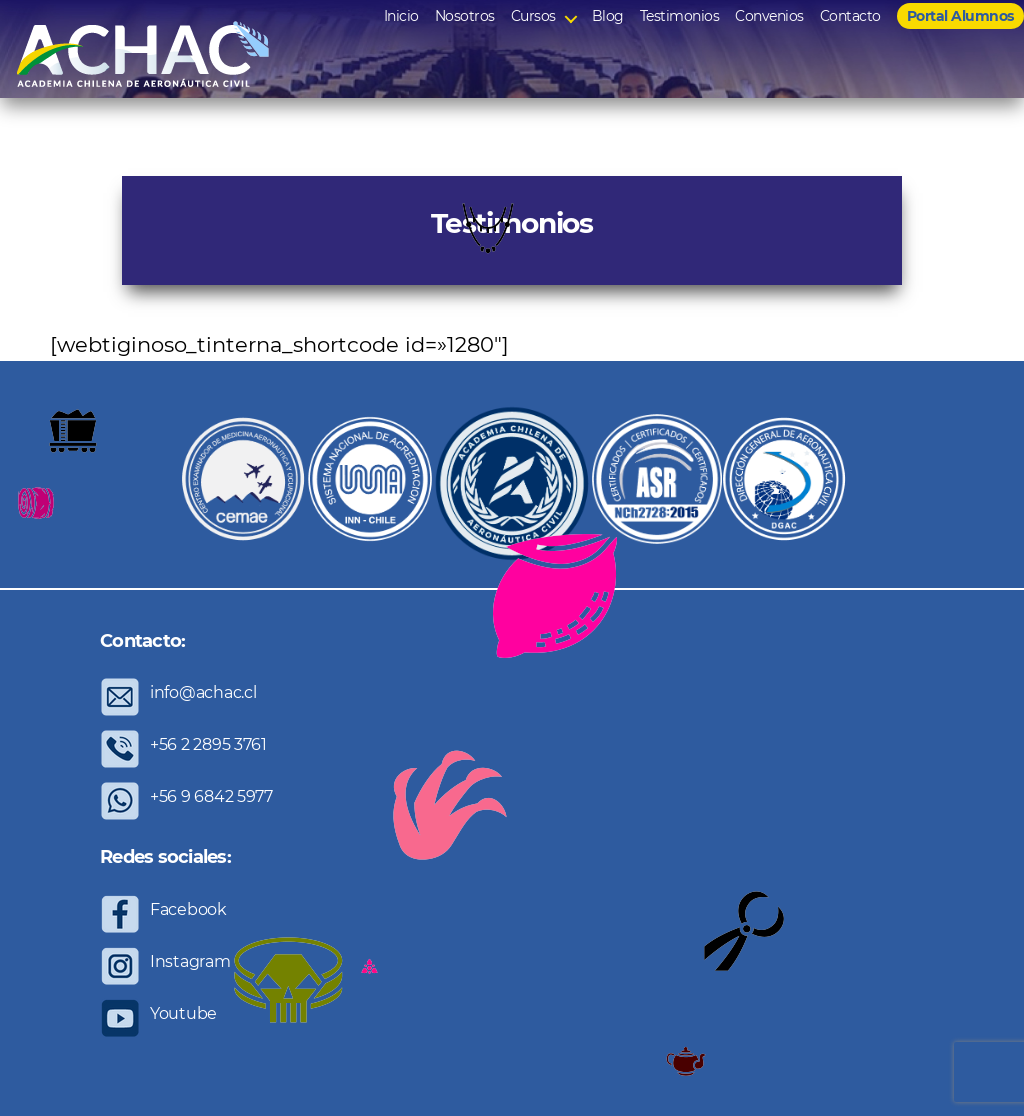 The height and width of the screenshot is (1116, 1024). I want to click on indicates a citrus or lemon-flavored item, so click(555, 596).